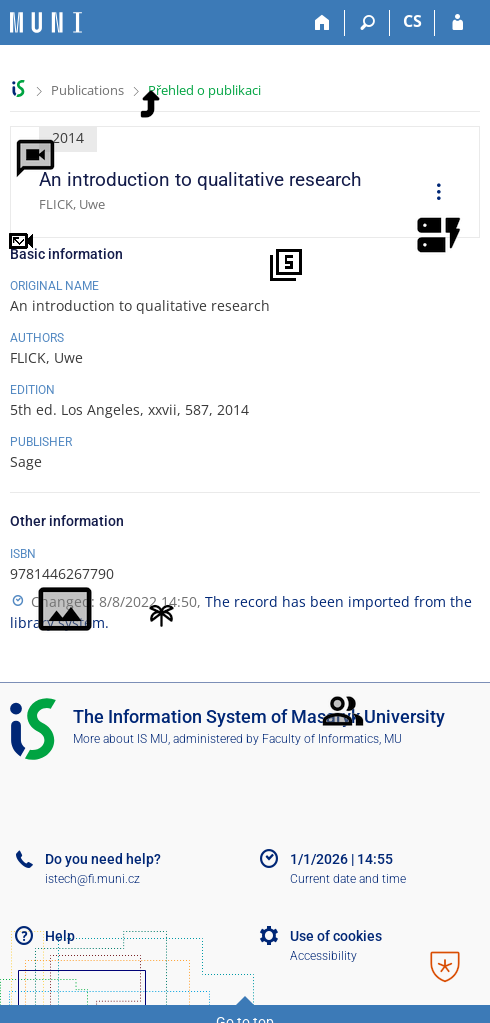  Describe the element at coordinates (286, 265) in the screenshot. I see `filter or view 5 items` at that location.